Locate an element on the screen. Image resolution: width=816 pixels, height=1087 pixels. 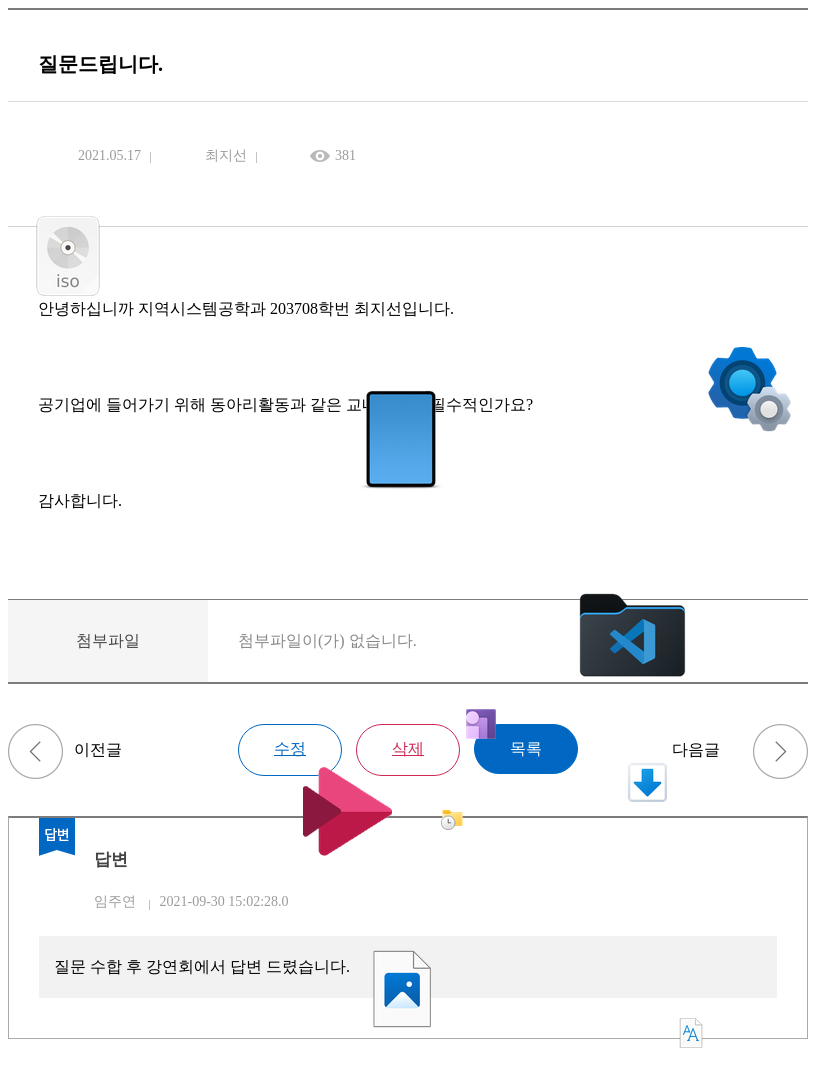
open the stream app is located at coordinates (347, 811).